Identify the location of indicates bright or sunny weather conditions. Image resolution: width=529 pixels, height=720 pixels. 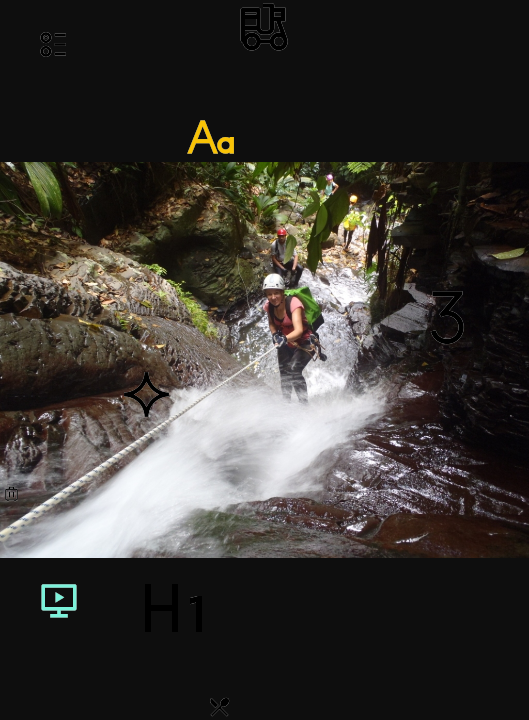
(146, 394).